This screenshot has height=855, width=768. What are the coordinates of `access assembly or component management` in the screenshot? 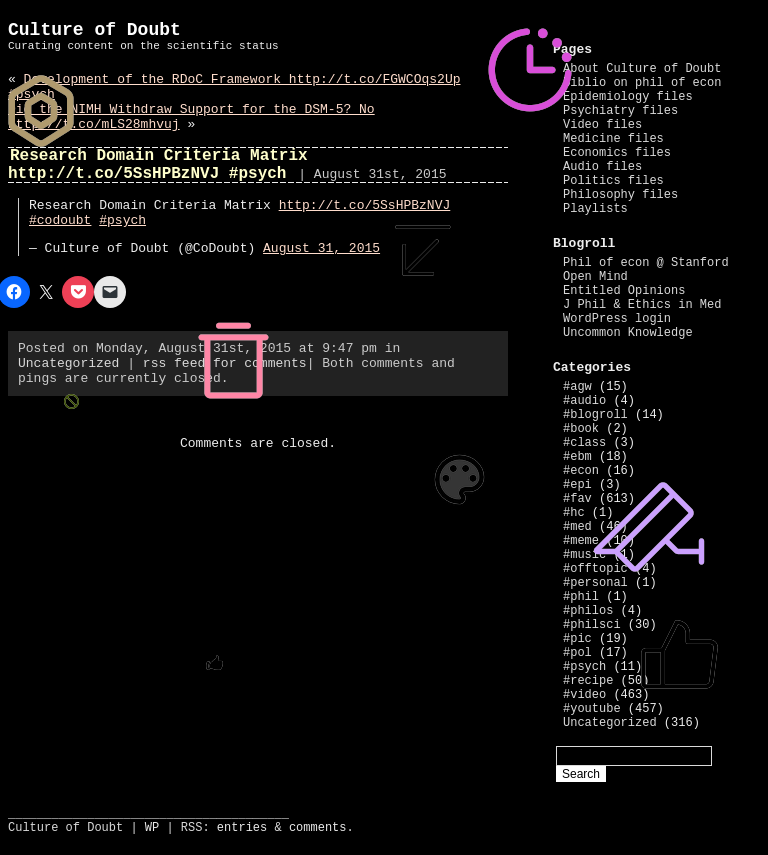 It's located at (41, 111).